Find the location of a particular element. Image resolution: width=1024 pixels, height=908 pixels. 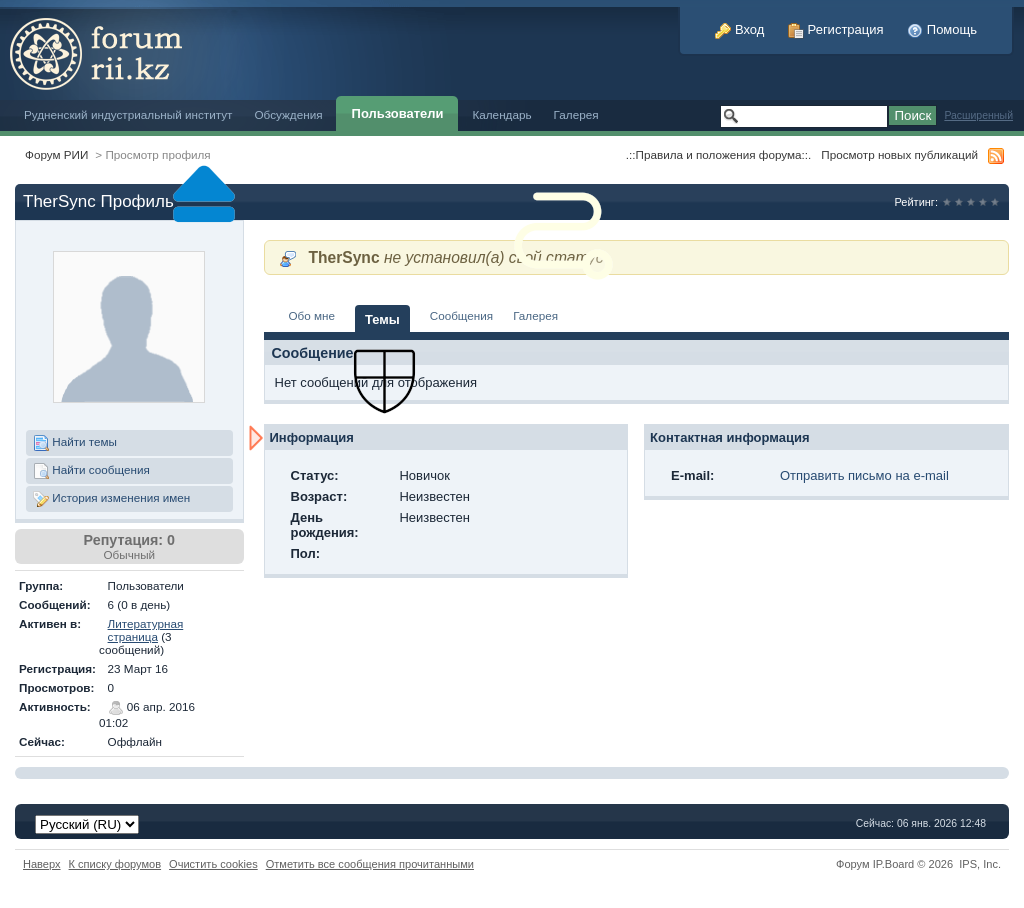

view or edit a custom path is located at coordinates (563, 230).